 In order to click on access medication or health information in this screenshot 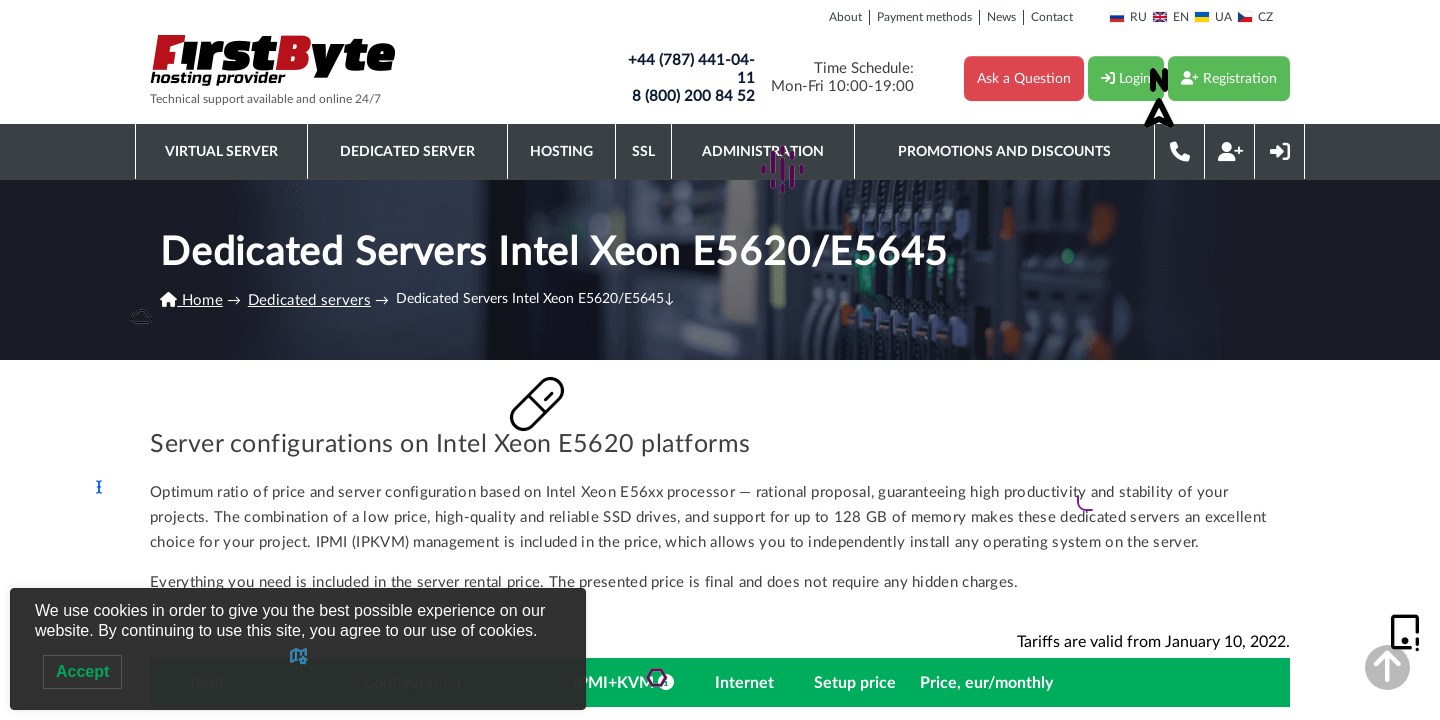, I will do `click(537, 404)`.